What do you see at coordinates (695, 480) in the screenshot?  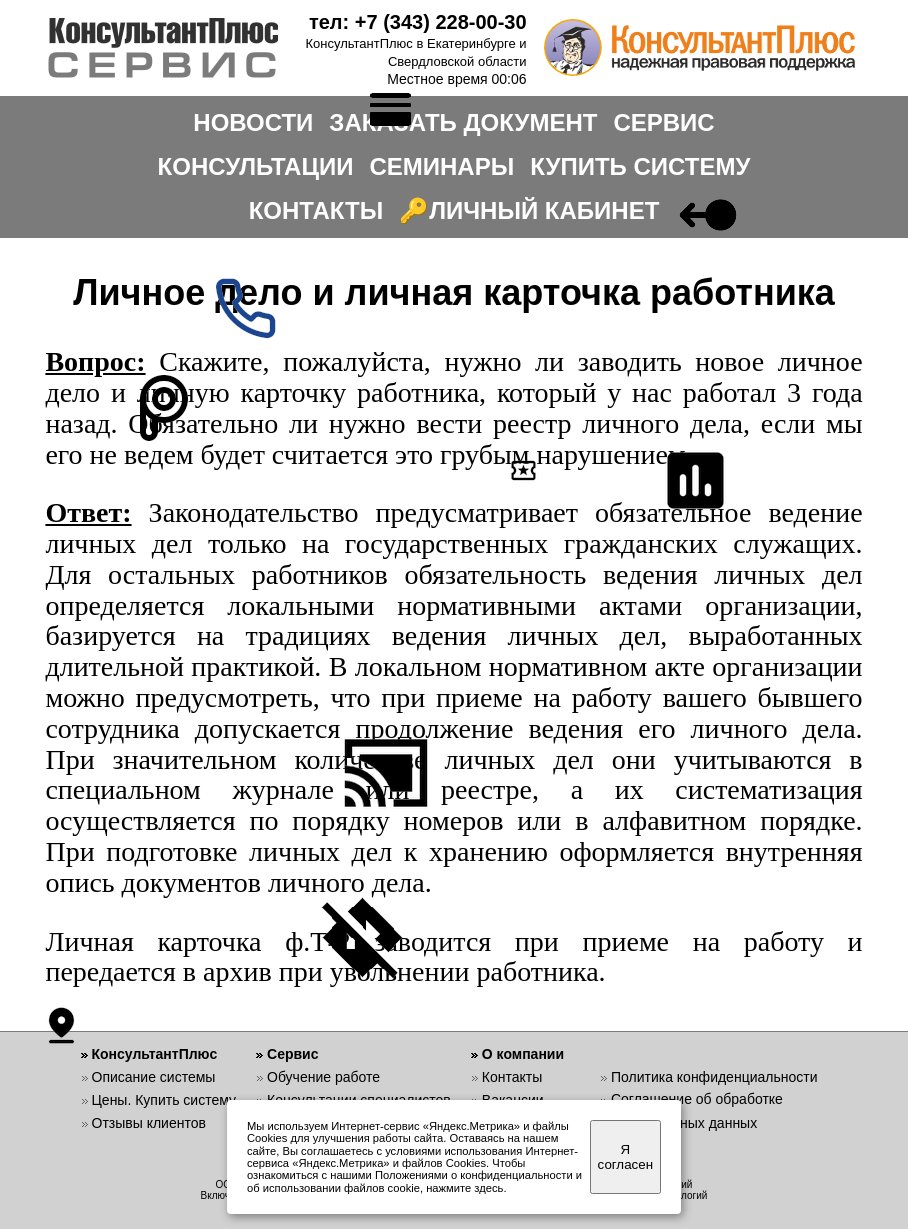 I see `view analytics and reports` at bounding box center [695, 480].